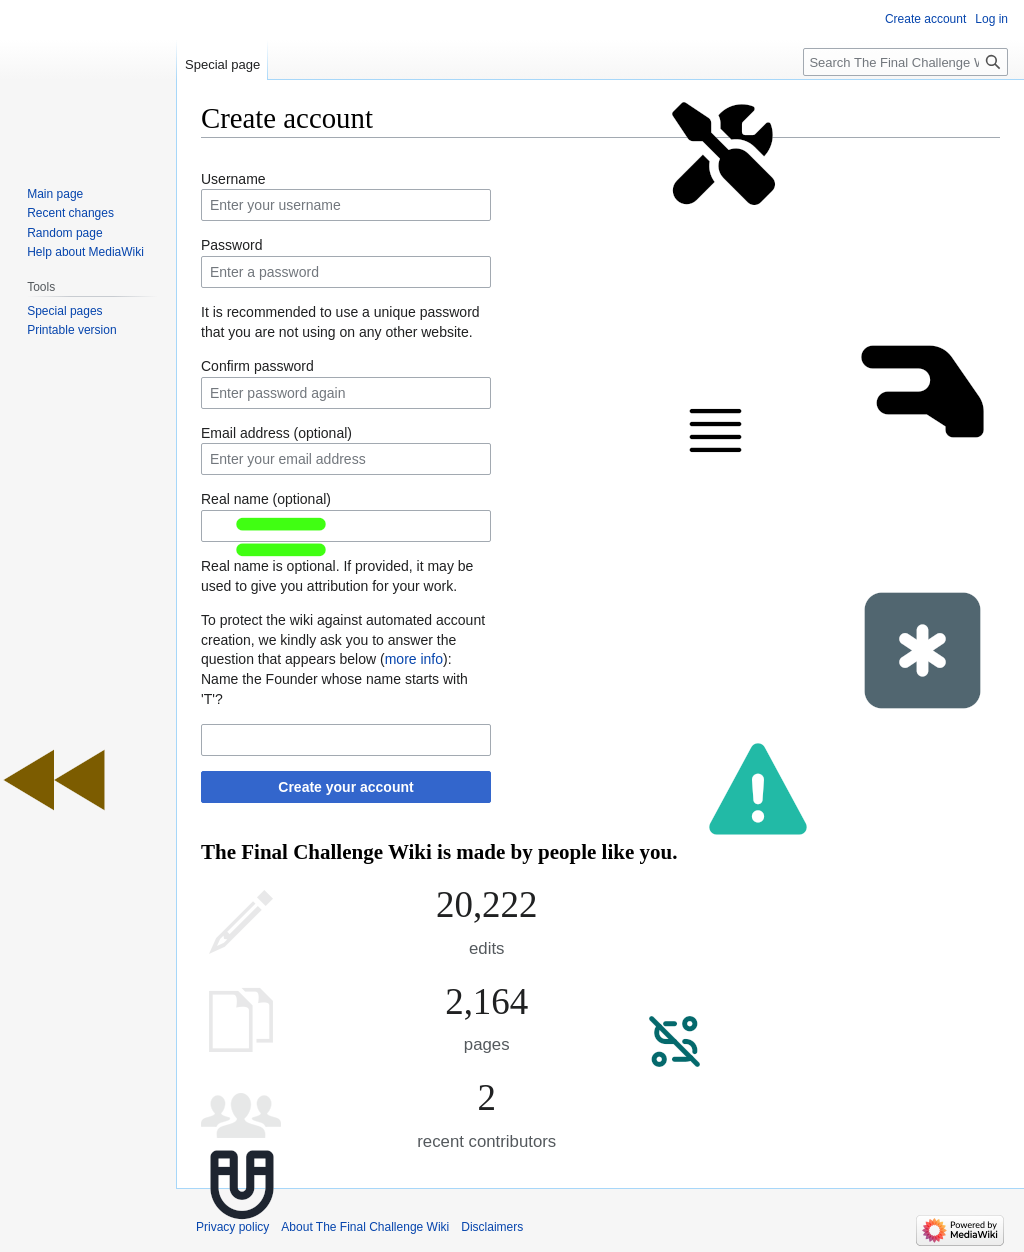 This screenshot has height=1252, width=1024. What do you see at coordinates (242, 1182) in the screenshot?
I see `activate magnetic selection or snapping tool` at bounding box center [242, 1182].